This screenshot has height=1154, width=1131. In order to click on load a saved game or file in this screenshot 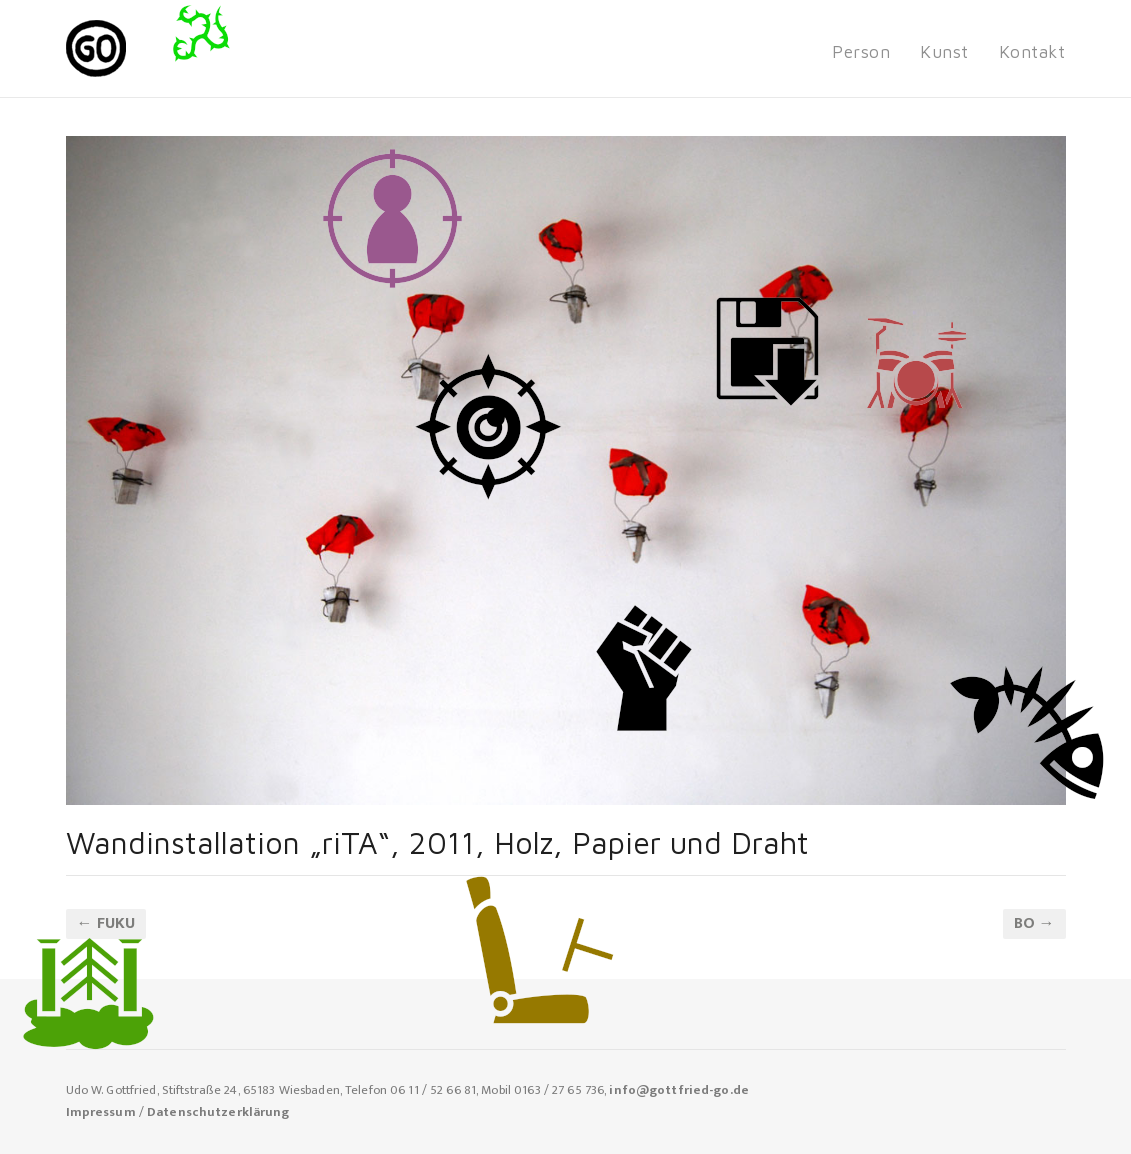, I will do `click(767, 348)`.